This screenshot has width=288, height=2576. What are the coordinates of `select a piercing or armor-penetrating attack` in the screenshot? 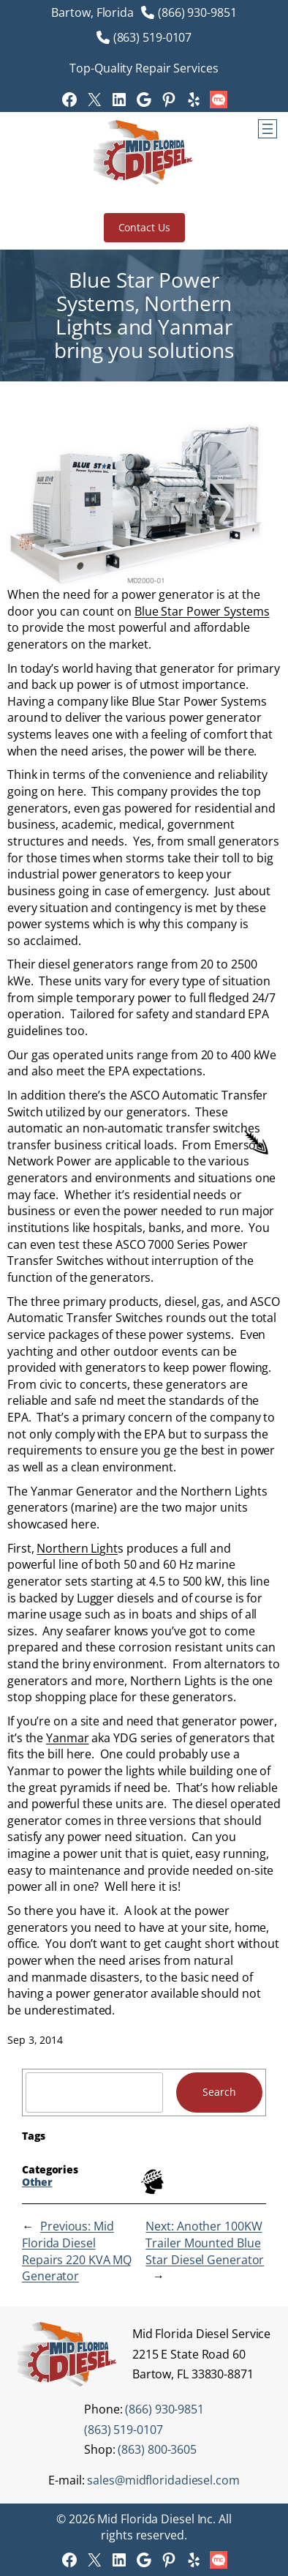 It's located at (256, 1142).